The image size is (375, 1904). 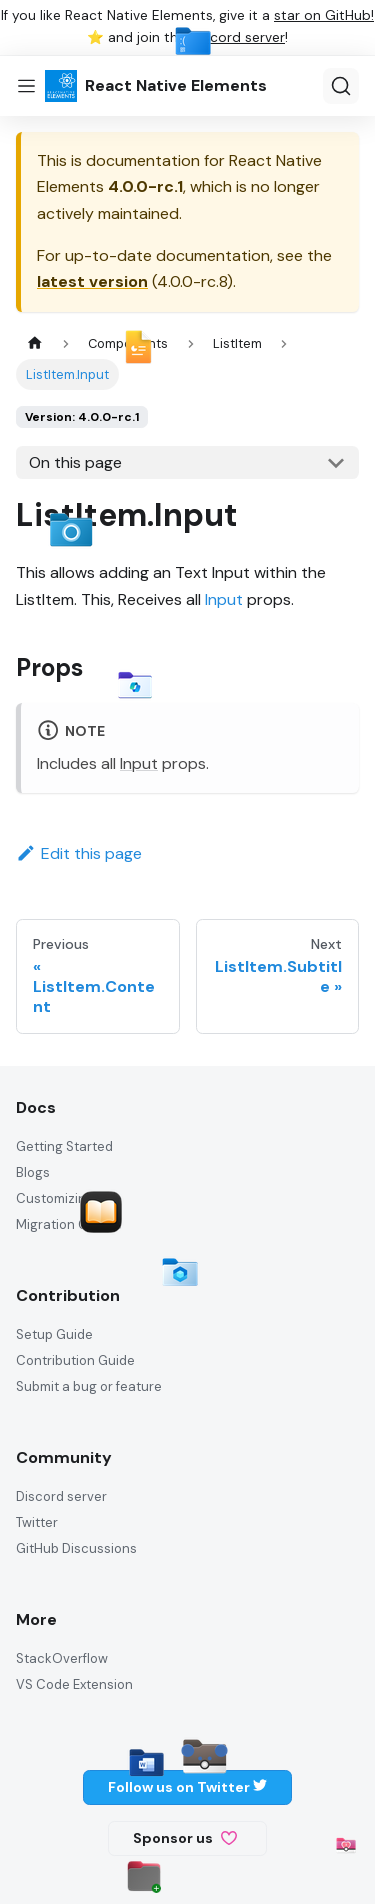 I want to click on create a new folder, so click(x=144, y=1876).